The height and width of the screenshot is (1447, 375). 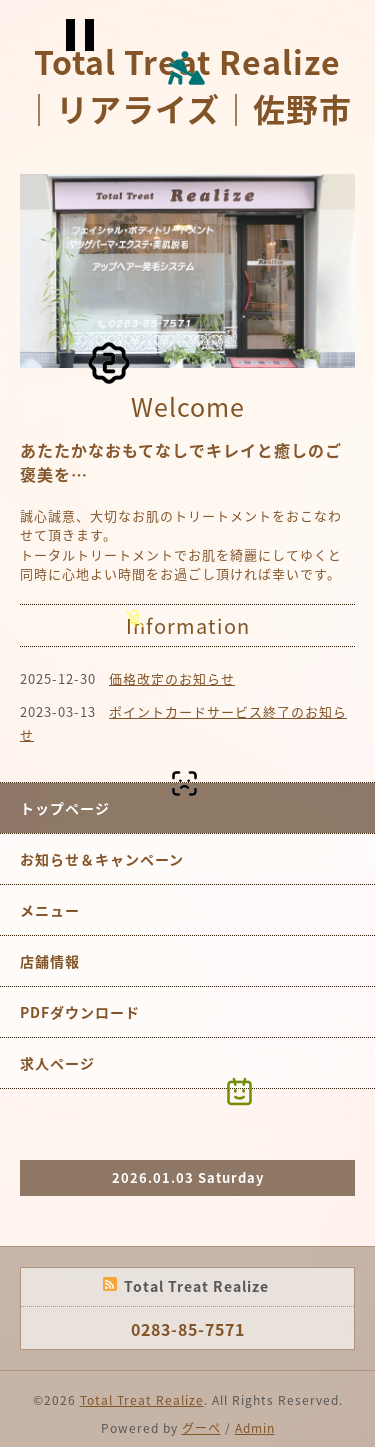 I want to click on indicates construction or work in progress, so click(x=186, y=68).